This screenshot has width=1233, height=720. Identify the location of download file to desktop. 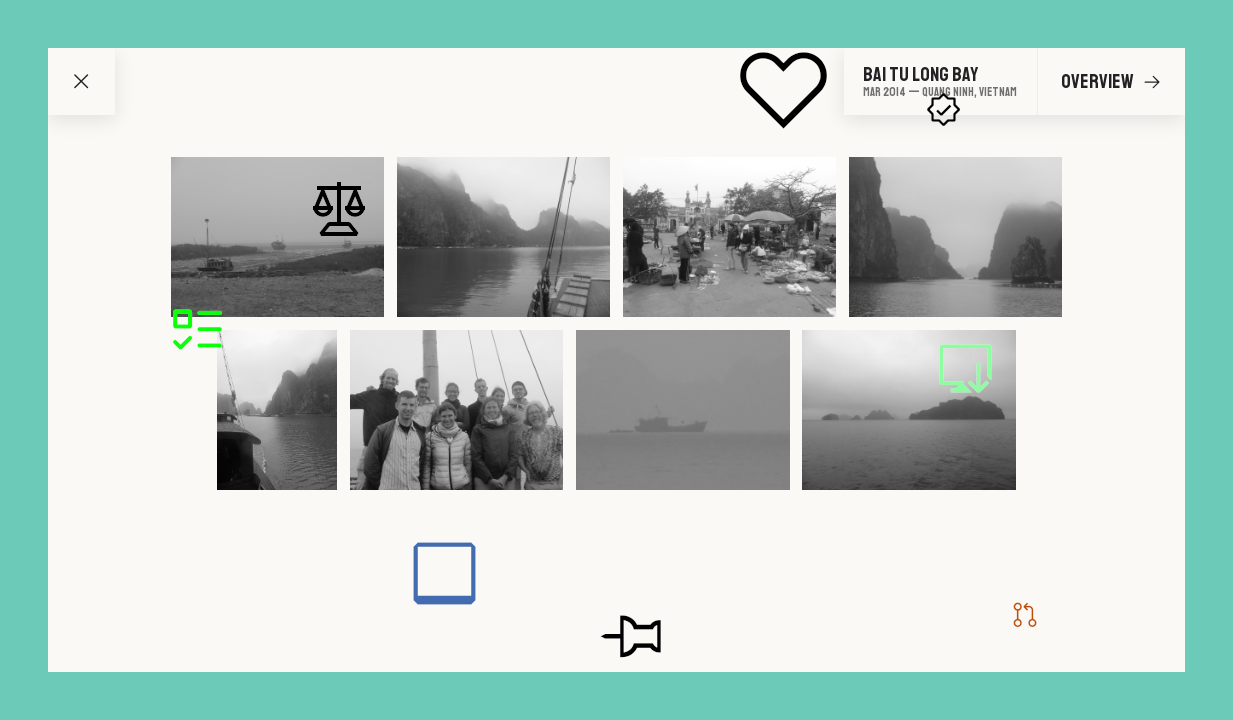
(965, 366).